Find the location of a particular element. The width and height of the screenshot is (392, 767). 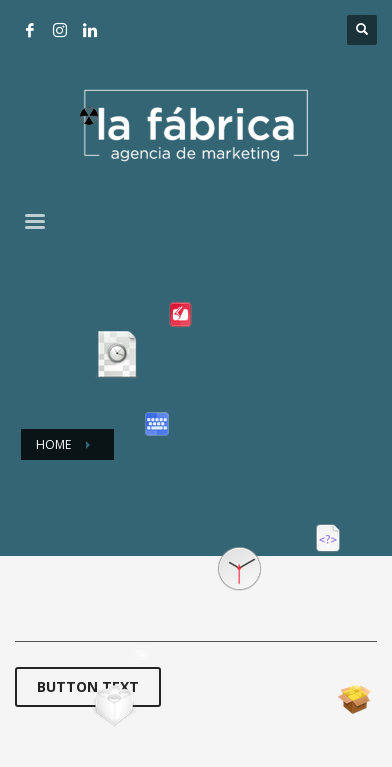

install a software package bundle is located at coordinates (355, 699).